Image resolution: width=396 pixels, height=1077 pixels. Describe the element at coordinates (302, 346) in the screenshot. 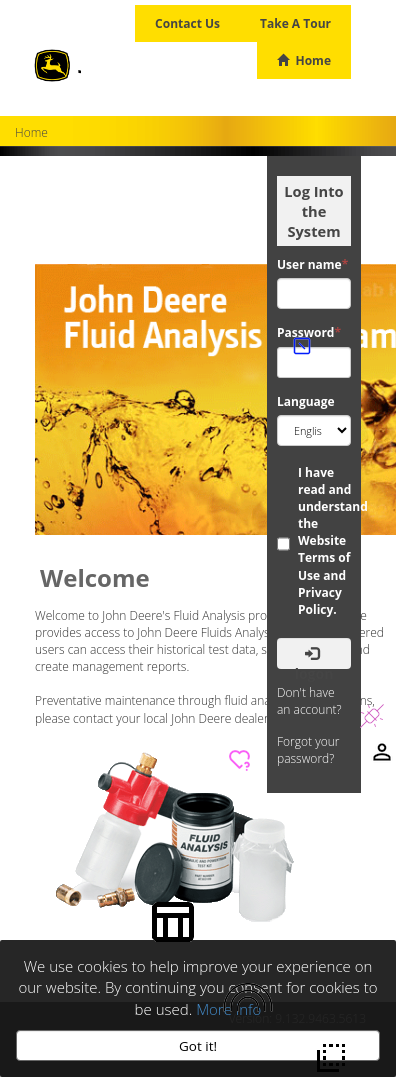

I see `indicates a blocked or forbidden action` at that location.